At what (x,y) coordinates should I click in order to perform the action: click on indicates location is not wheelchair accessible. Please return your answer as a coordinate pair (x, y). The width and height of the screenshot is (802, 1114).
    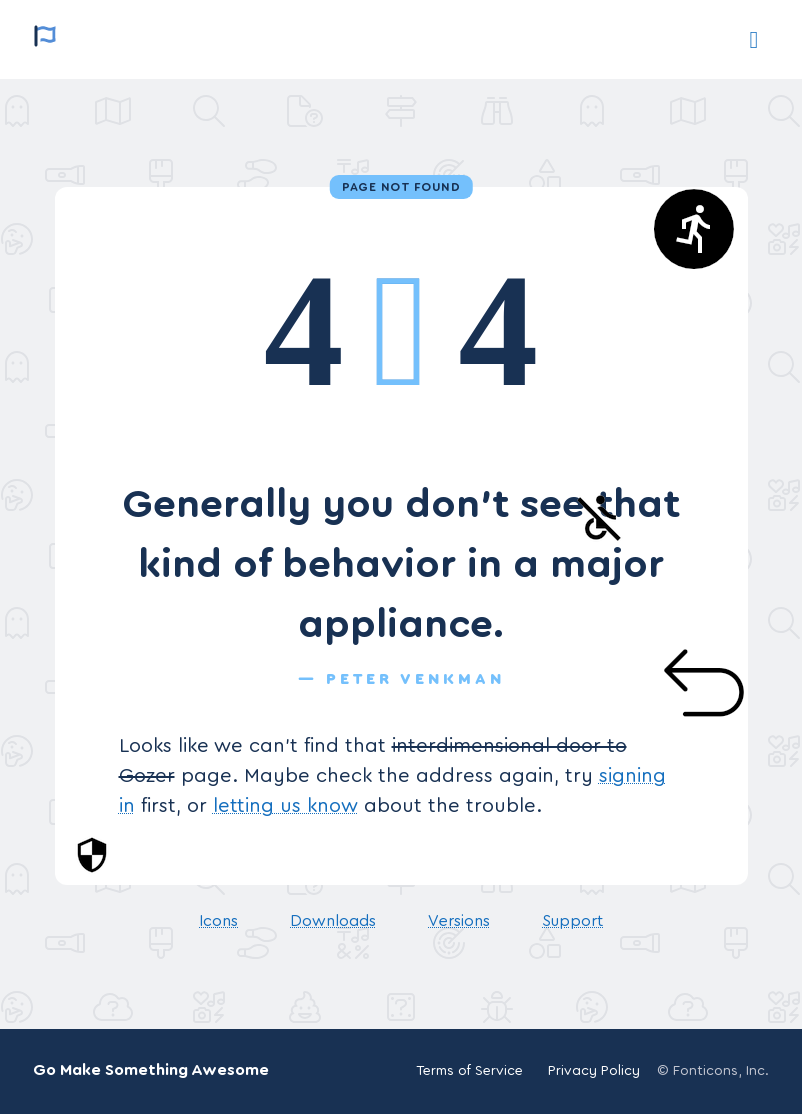
    Looking at the image, I should click on (600, 517).